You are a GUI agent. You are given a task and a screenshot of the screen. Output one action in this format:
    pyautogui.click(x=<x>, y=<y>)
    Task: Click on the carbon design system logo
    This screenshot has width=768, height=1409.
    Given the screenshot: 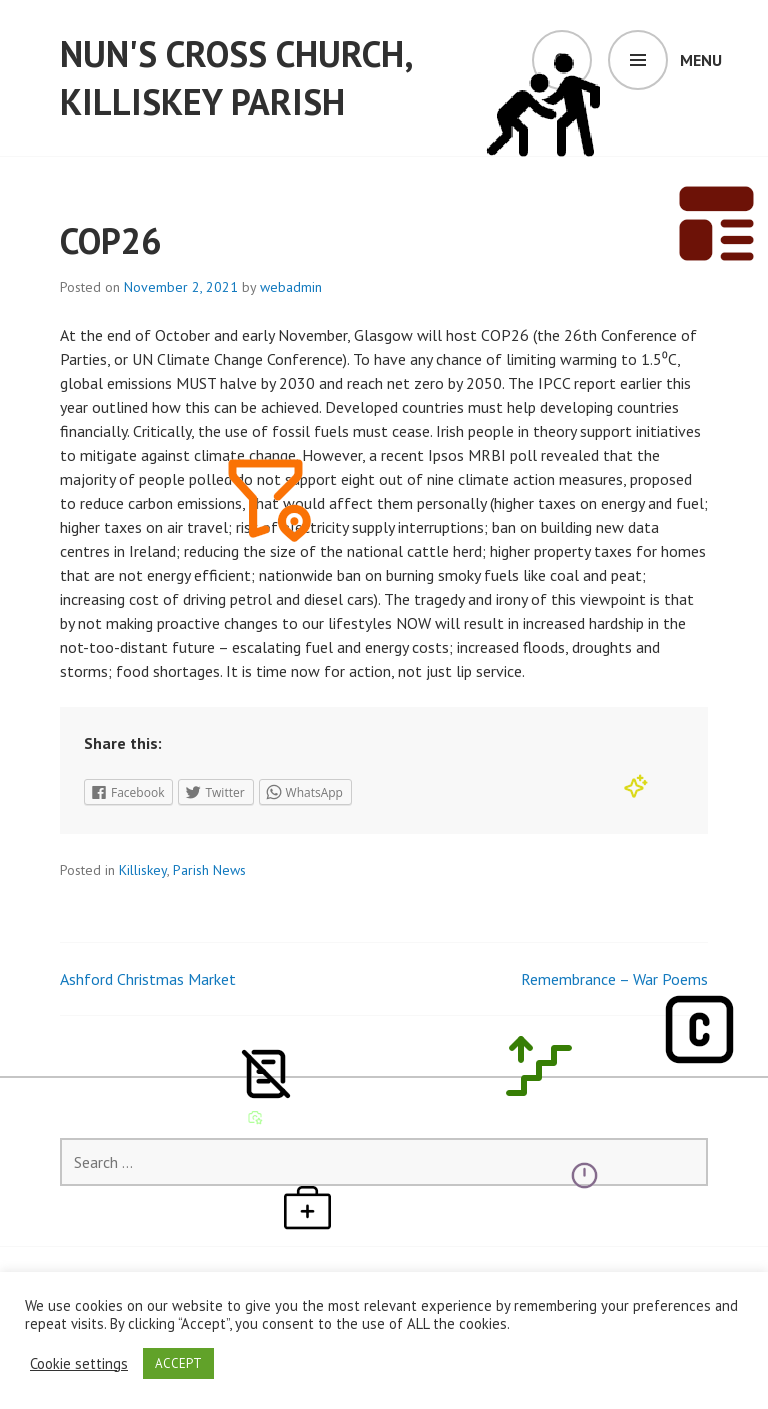 What is the action you would take?
    pyautogui.click(x=699, y=1029)
    